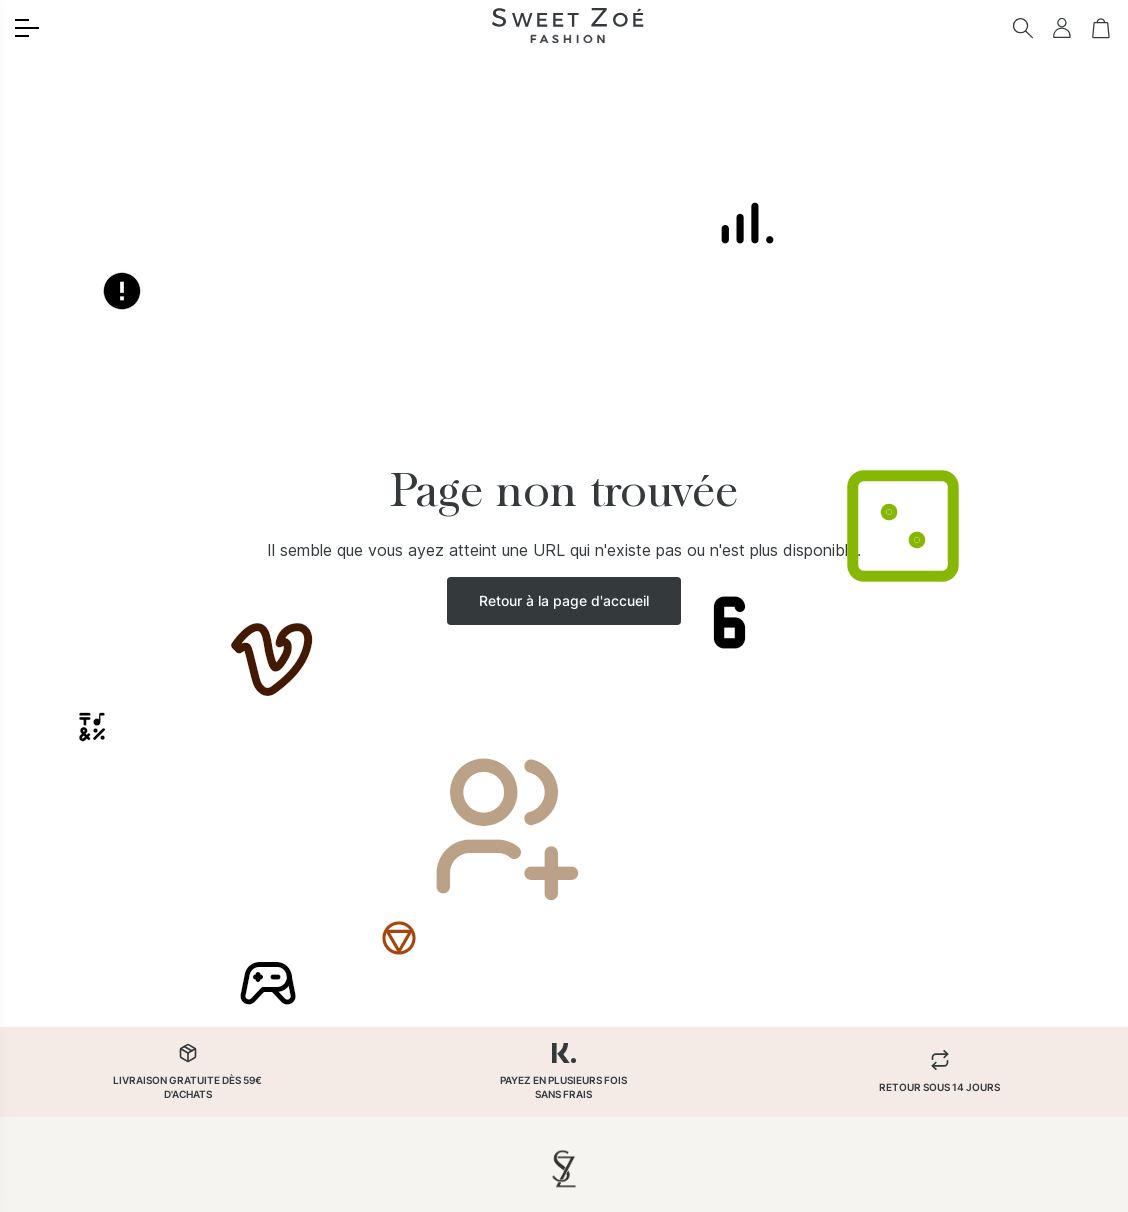 This screenshot has height=1212, width=1128. Describe the element at coordinates (122, 291) in the screenshot. I see `indicates an error or problem has occurred` at that location.